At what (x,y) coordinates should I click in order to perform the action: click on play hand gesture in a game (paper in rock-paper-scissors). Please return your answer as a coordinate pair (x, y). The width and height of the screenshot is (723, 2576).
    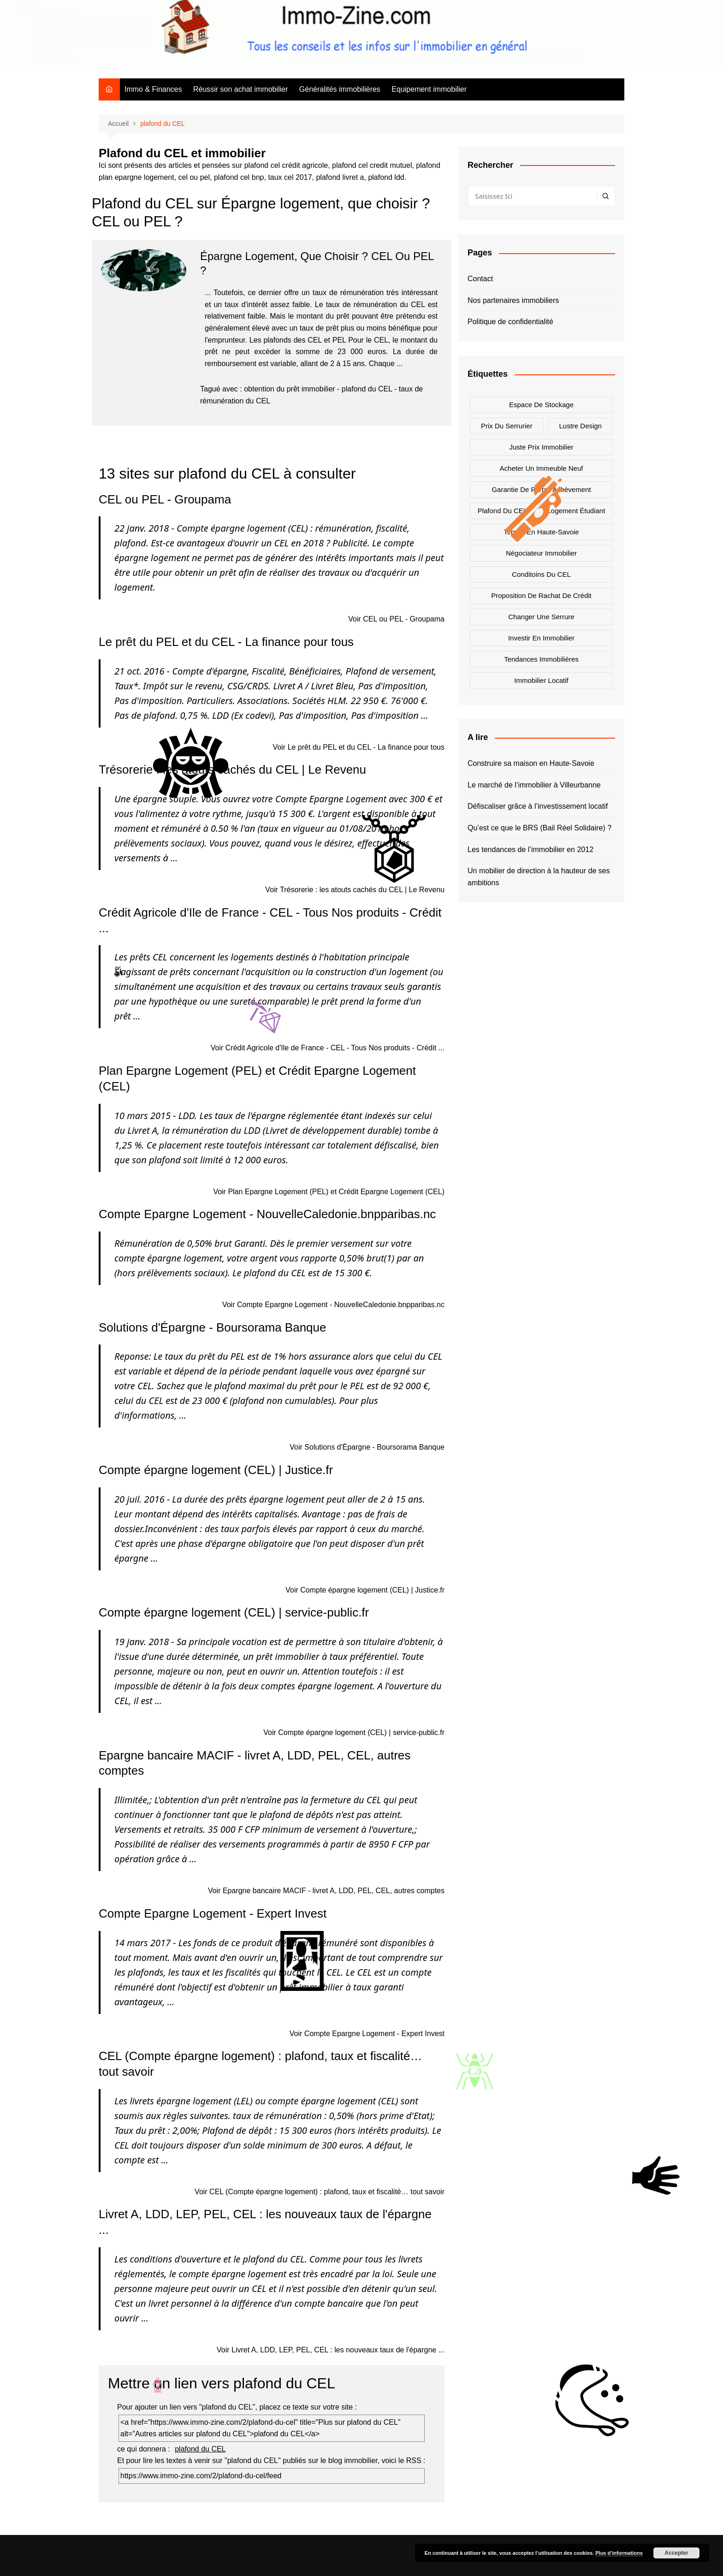
    Looking at the image, I should click on (656, 2173).